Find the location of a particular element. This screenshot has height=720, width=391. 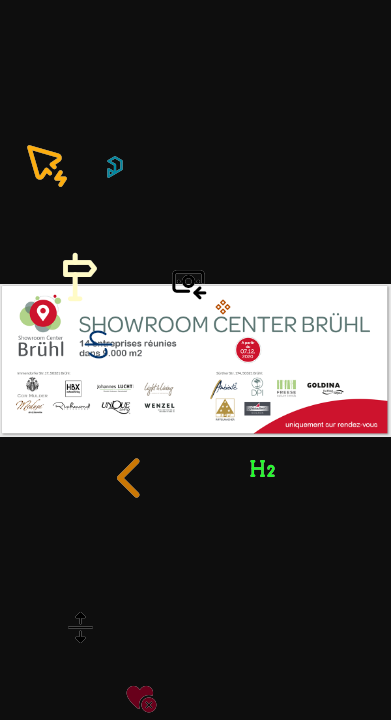

navigate to directions or wayfinding is located at coordinates (80, 277).